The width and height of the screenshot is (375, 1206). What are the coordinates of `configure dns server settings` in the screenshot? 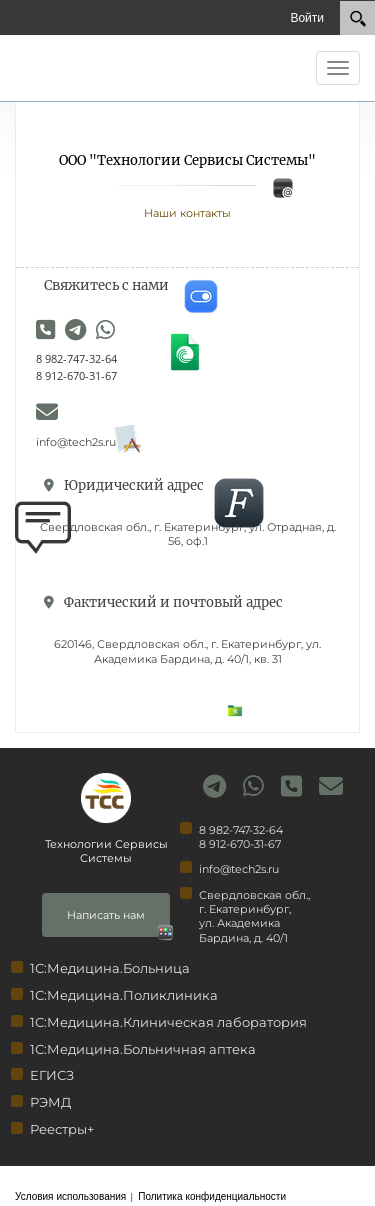 It's located at (283, 188).